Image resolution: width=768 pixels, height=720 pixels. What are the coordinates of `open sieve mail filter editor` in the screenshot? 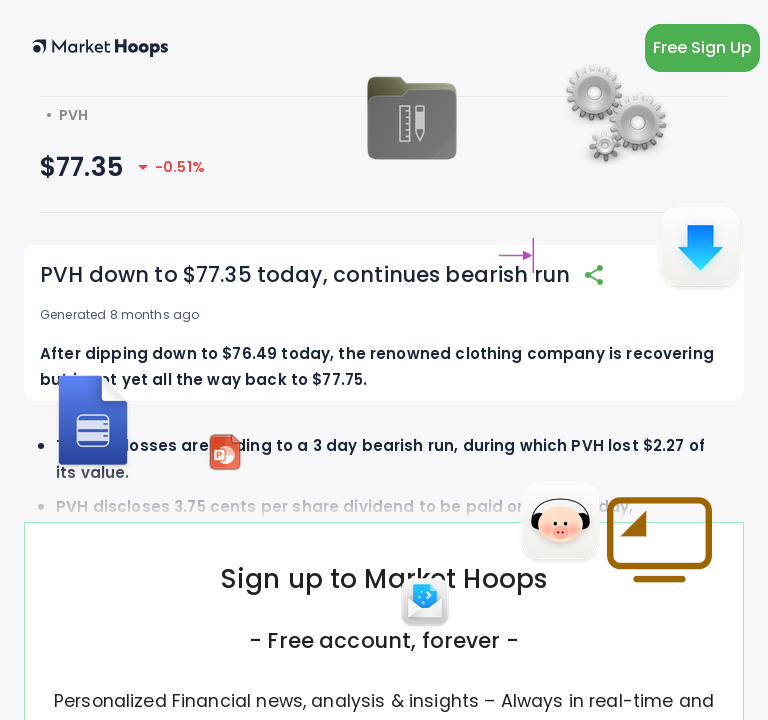 It's located at (425, 602).